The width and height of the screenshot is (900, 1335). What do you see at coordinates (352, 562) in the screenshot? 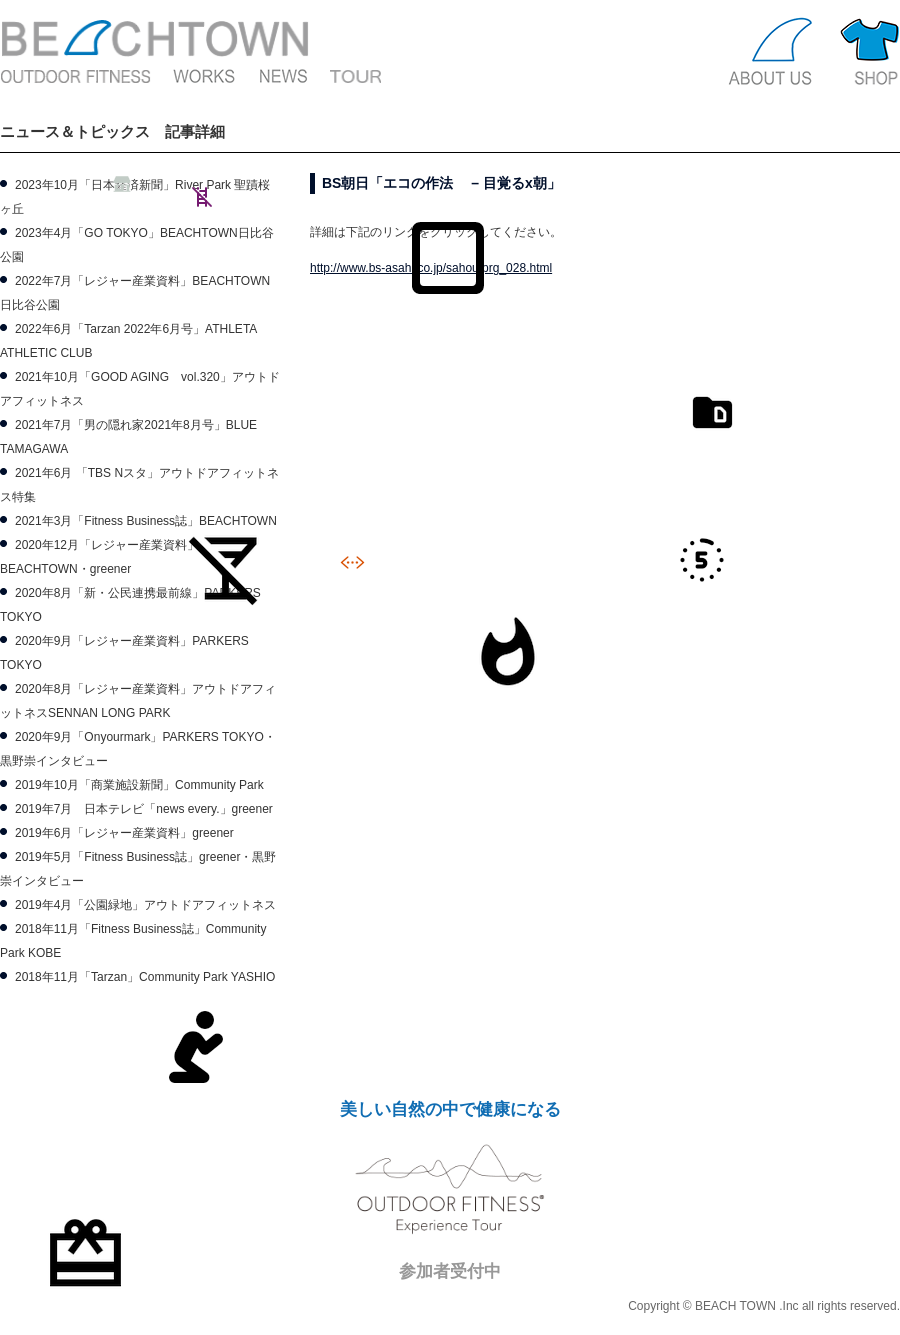
I see `indicates code is processing or compiling` at bounding box center [352, 562].